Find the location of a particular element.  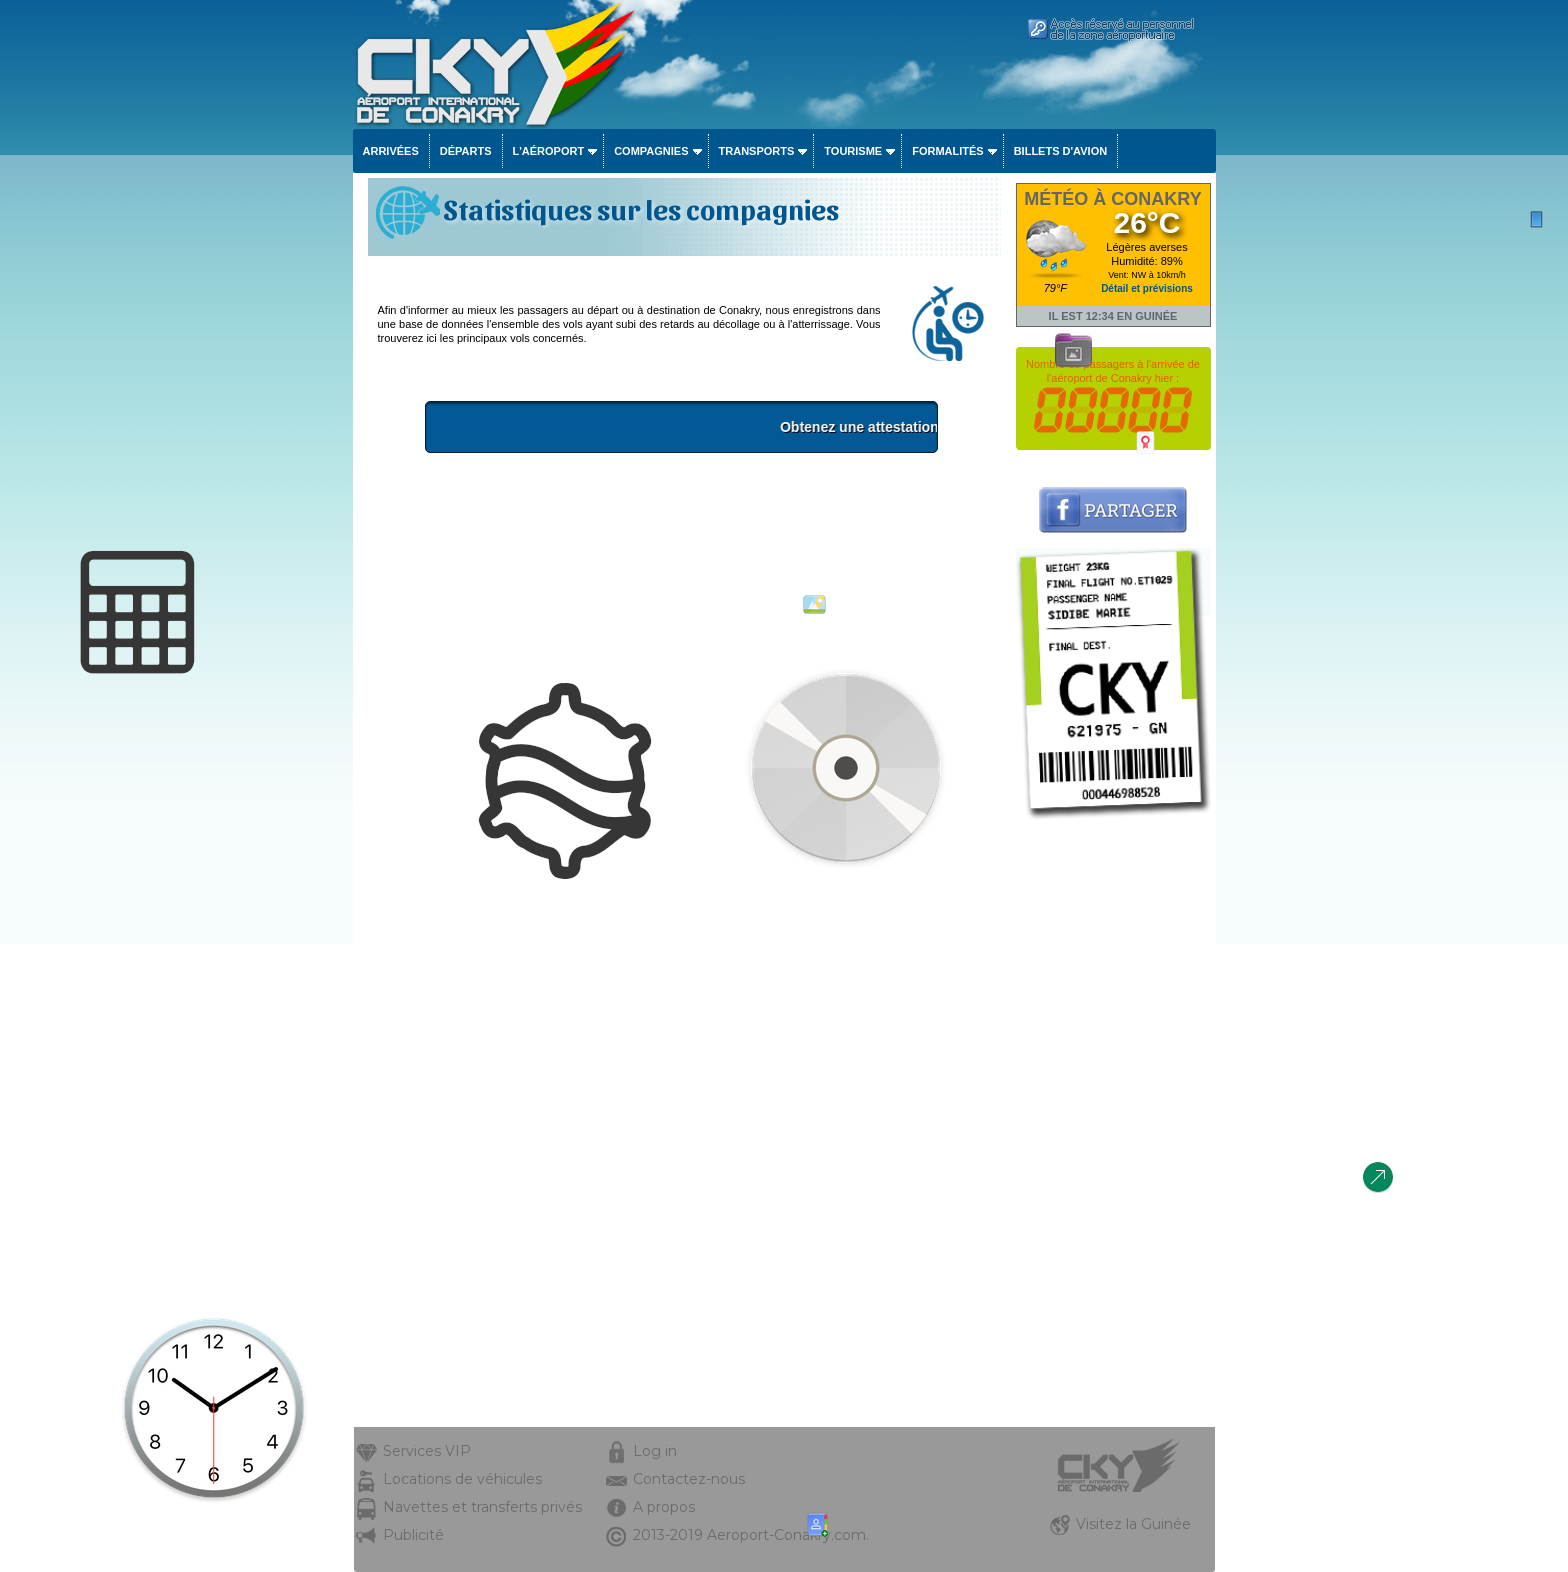

add a new contact is located at coordinates (817, 1524).